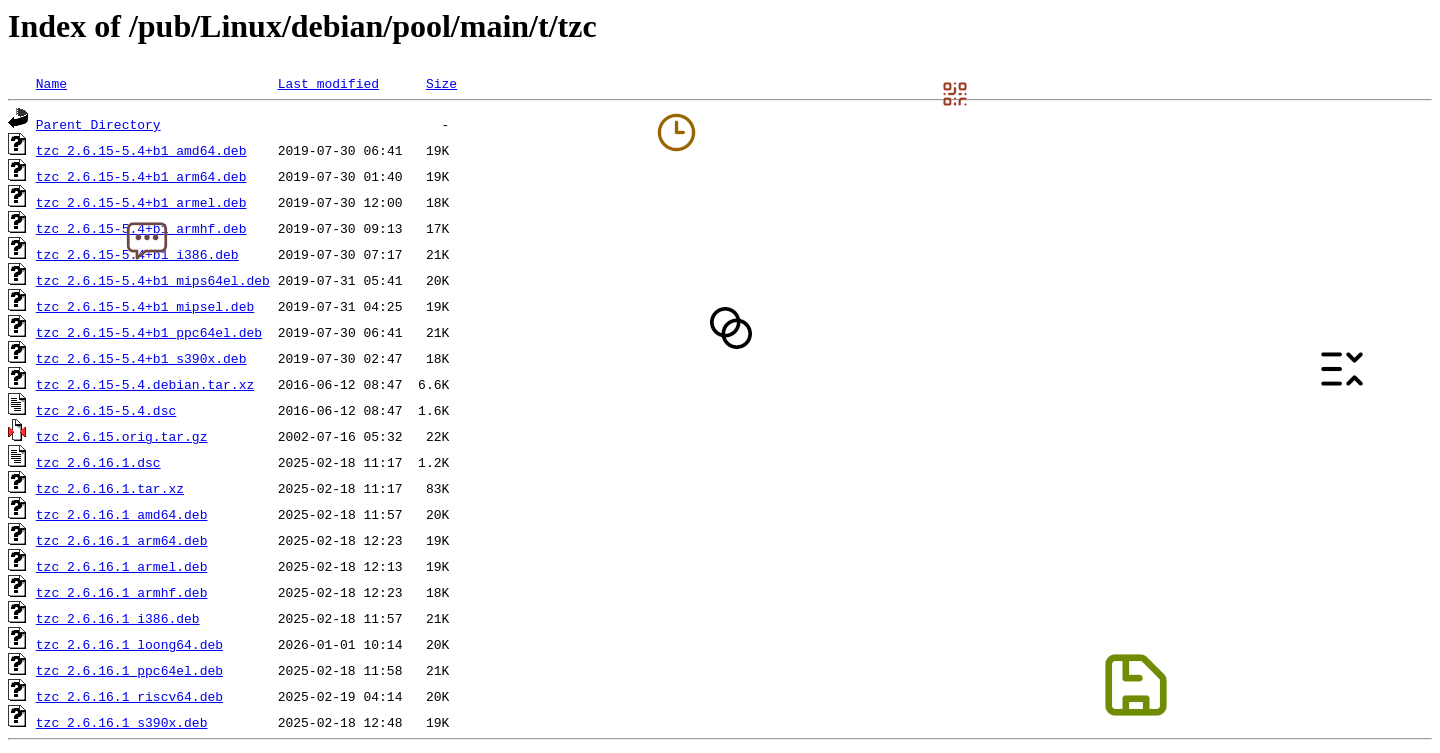 The width and height of the screenshot is (1440, 753). I want to click on view current time, so click(676, 132).